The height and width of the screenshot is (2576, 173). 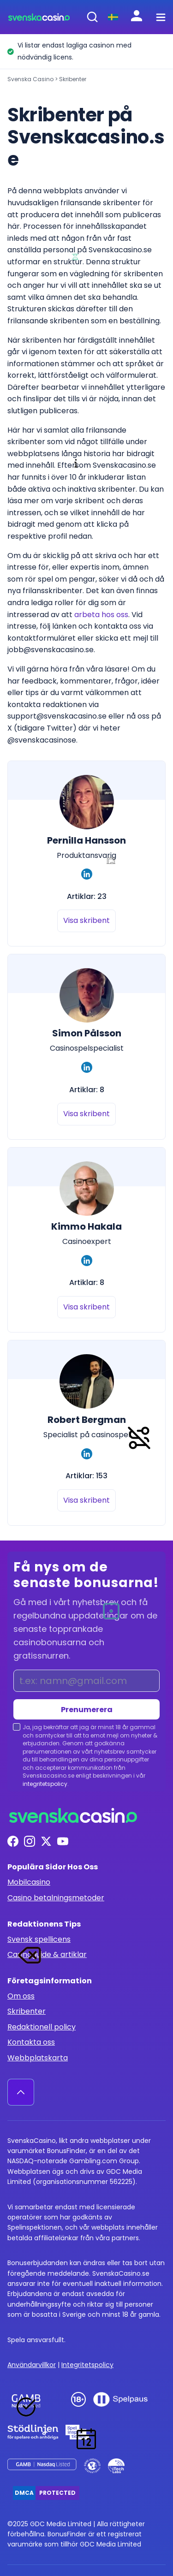 What do you see at coordinates (30, 1955) in the screenshot?
I see `delete selected item` at bounding box center [30, 1955].